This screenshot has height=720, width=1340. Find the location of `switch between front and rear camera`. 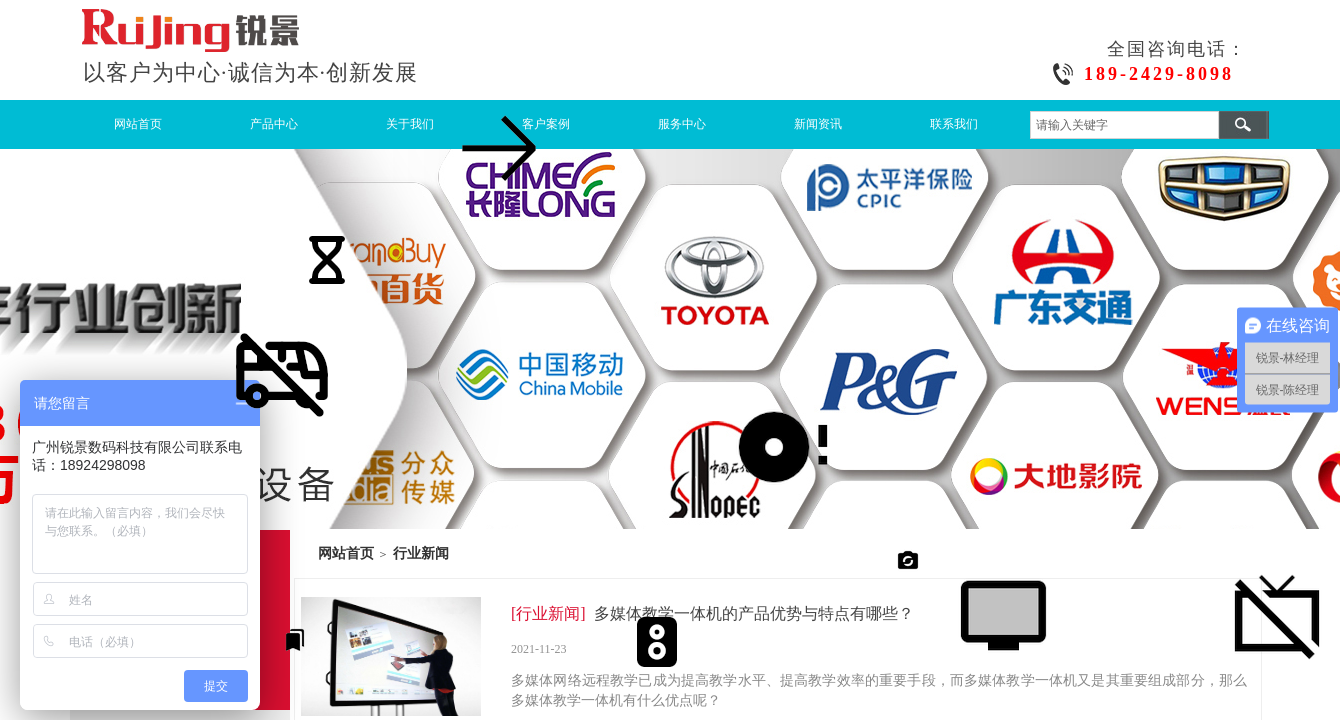

switch between front and rear camera is located at coordinates (908, 561).